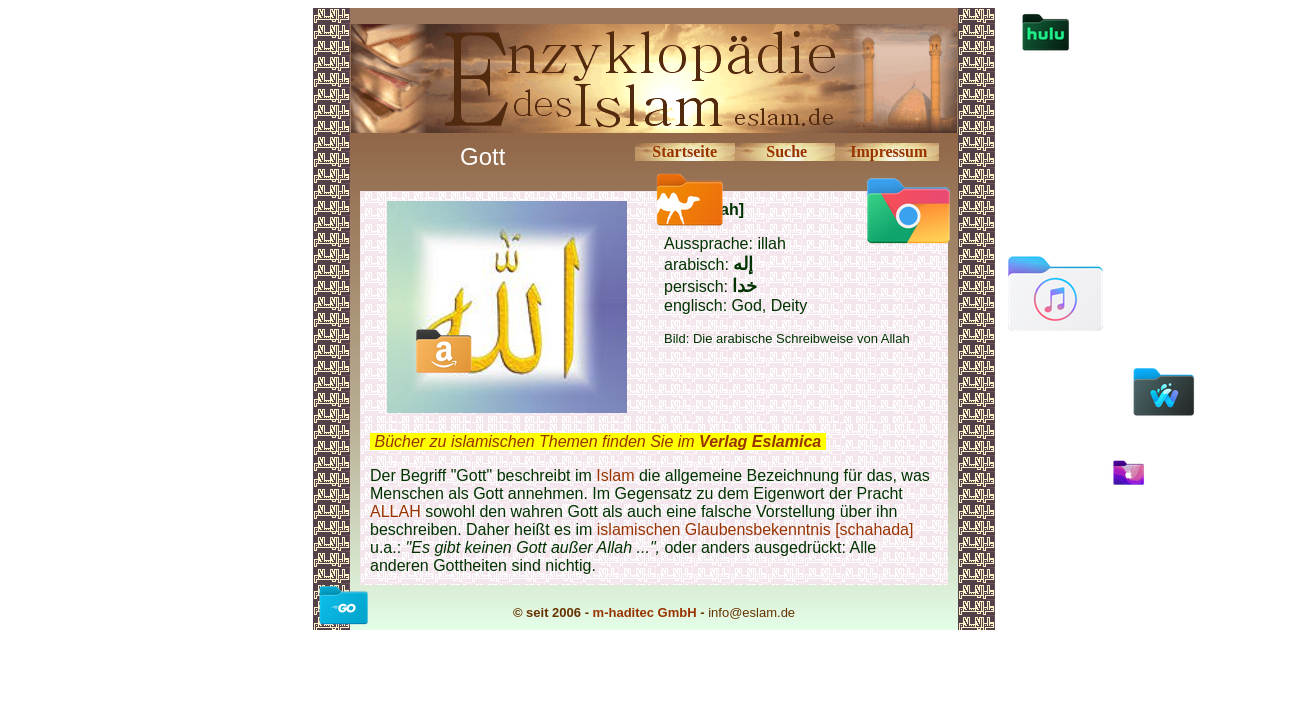  Describe the element at coordinates (443, 352) in the screenshot. I see `folder containing amazon-related files or downloads` at that location.